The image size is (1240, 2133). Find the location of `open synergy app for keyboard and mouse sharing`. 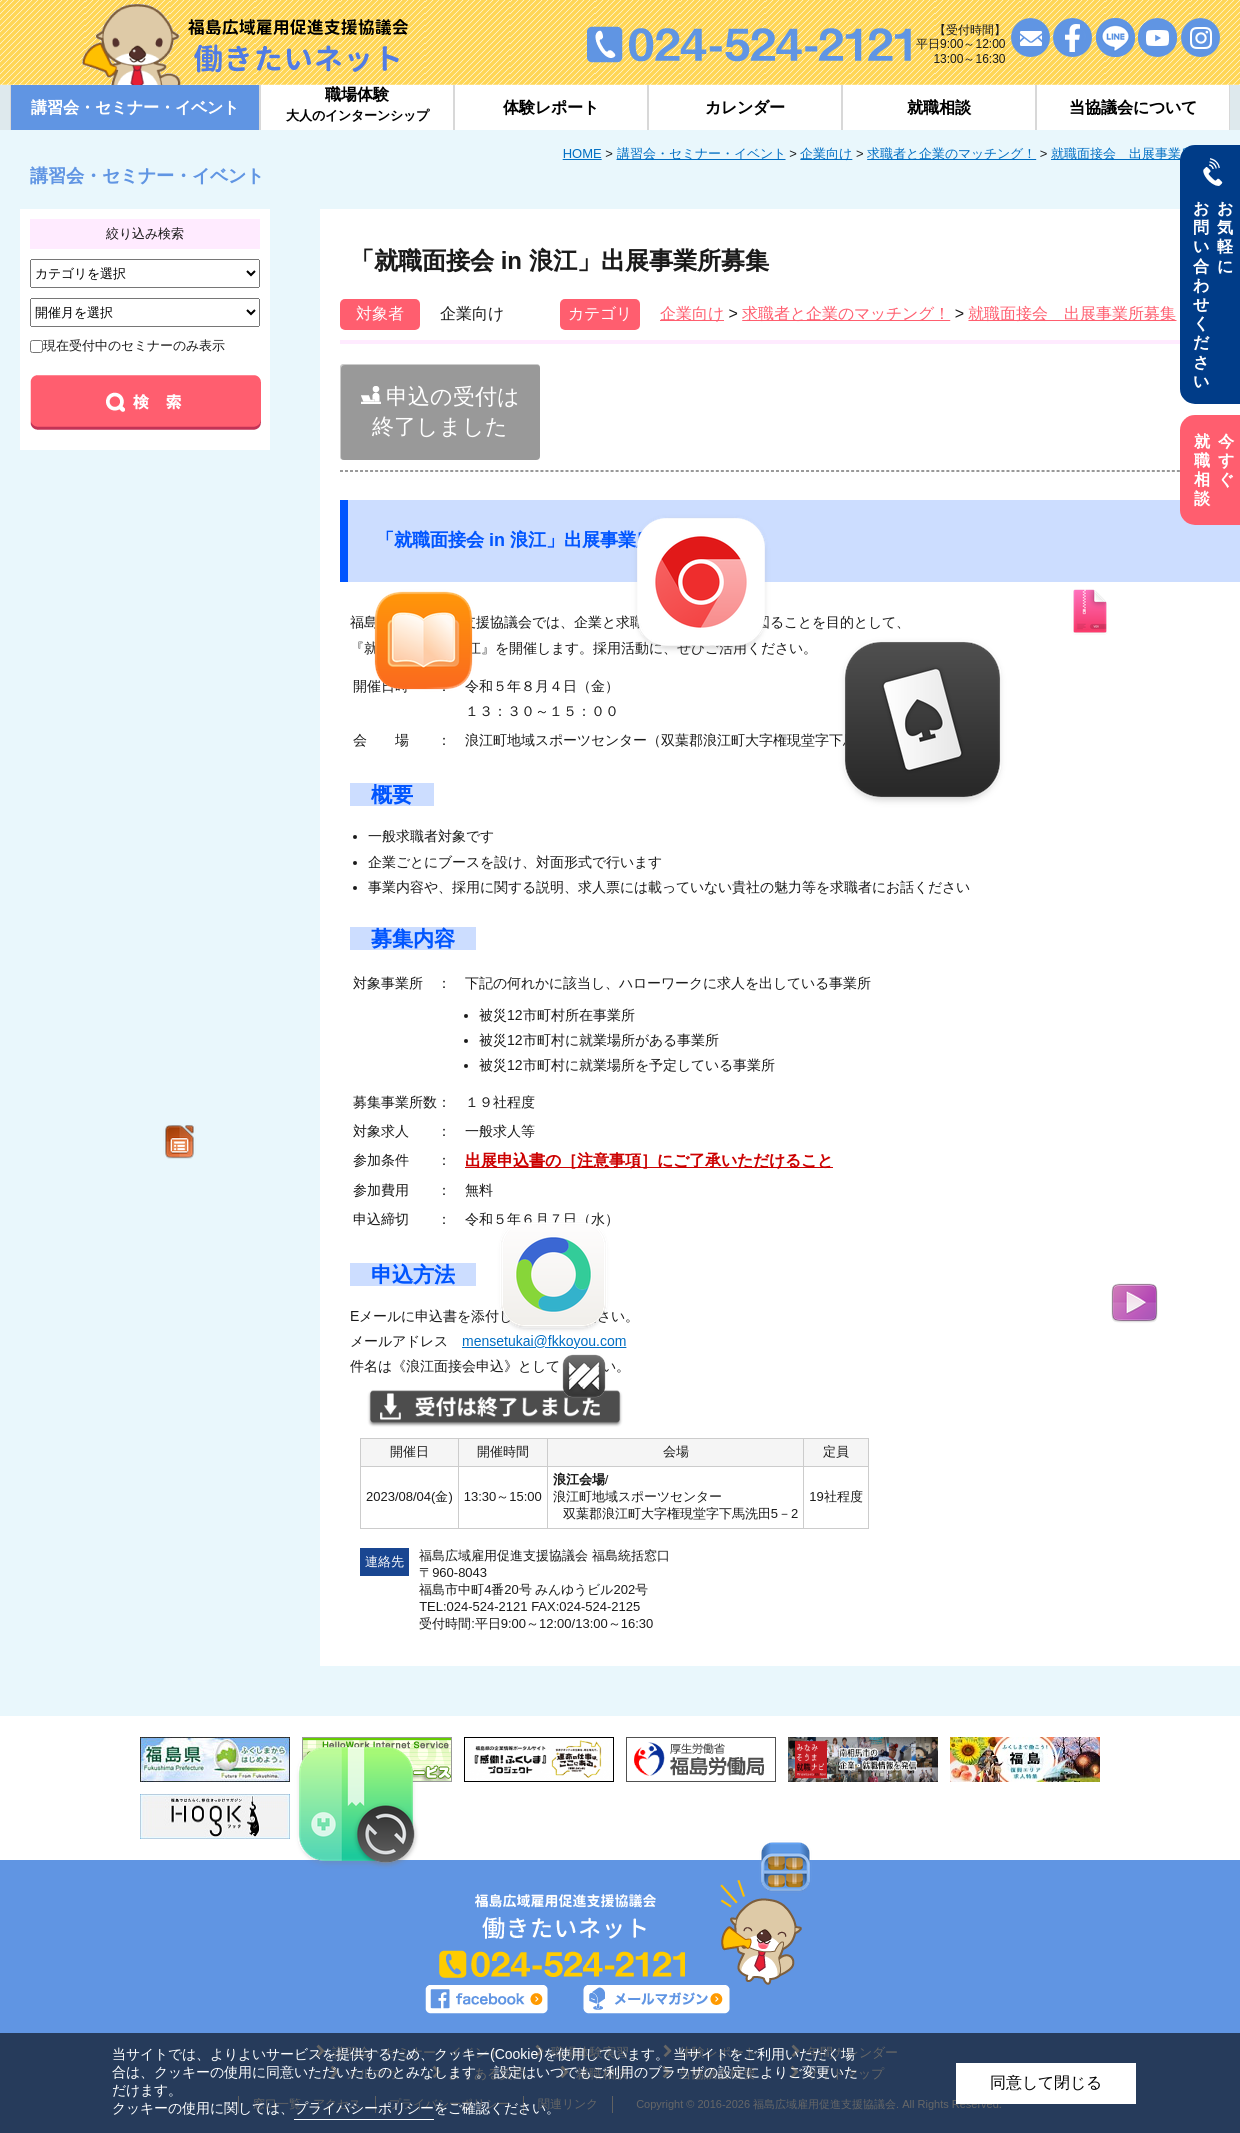

open synergy app for keyboard and mouse sharing is located at coordinates (553, 1274).